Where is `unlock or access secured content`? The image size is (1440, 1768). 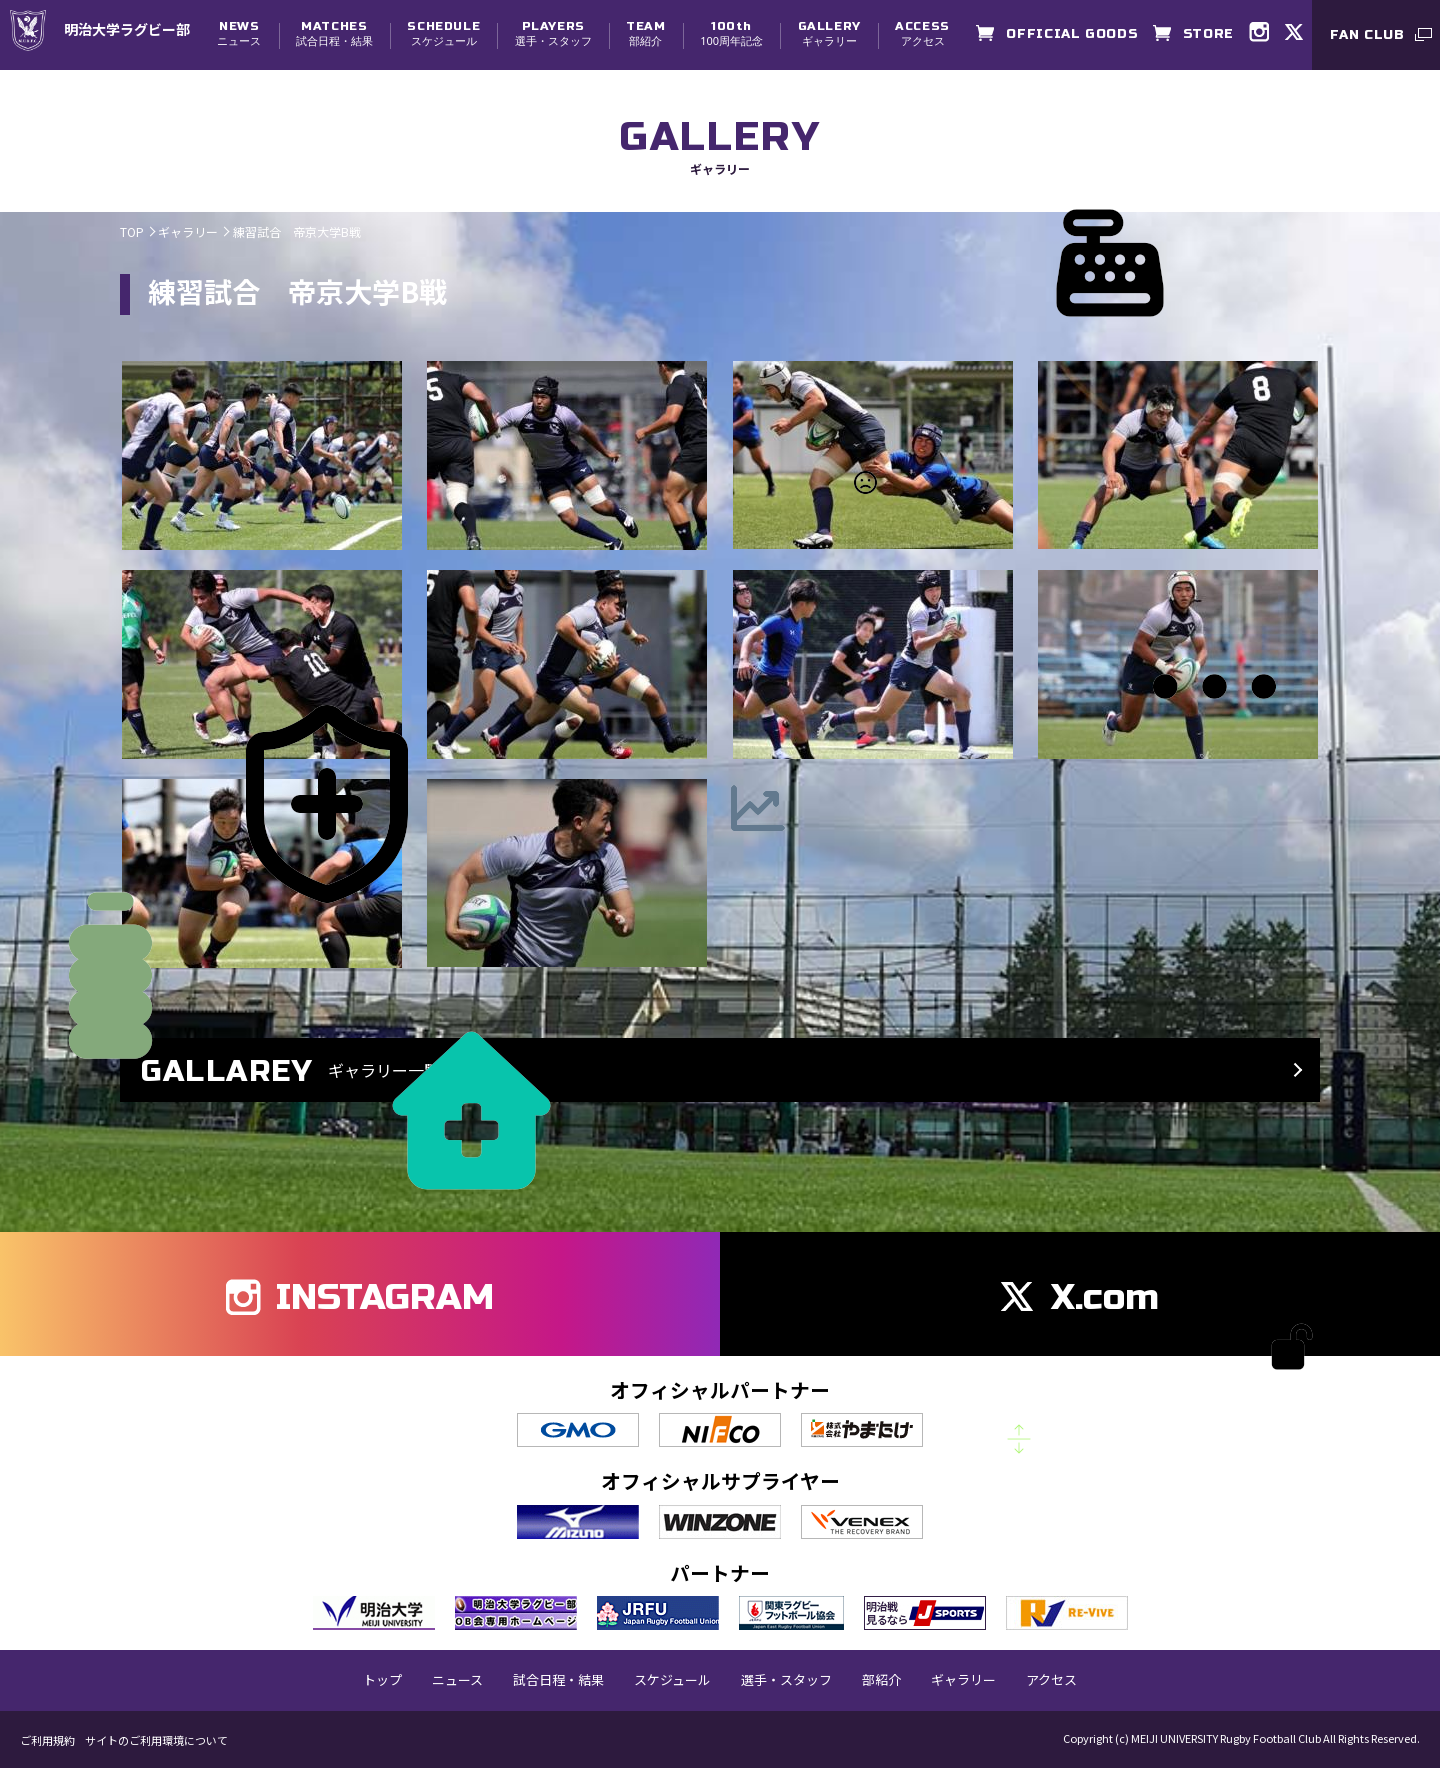
unlock or access secured content is located at coordinates (1288, 1348).